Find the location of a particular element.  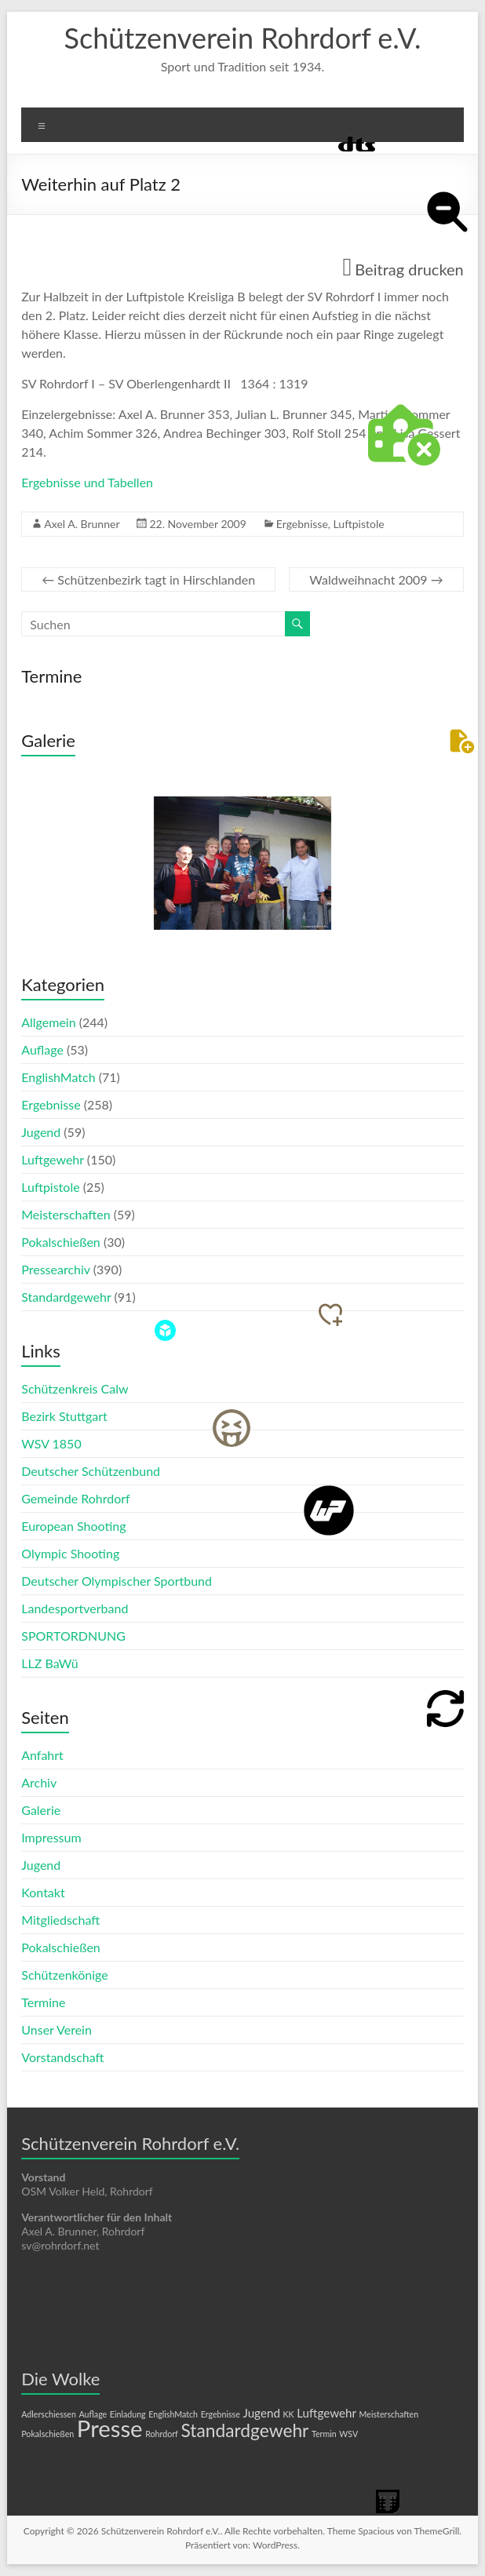

zoom out is located at coordinates (447, 212).